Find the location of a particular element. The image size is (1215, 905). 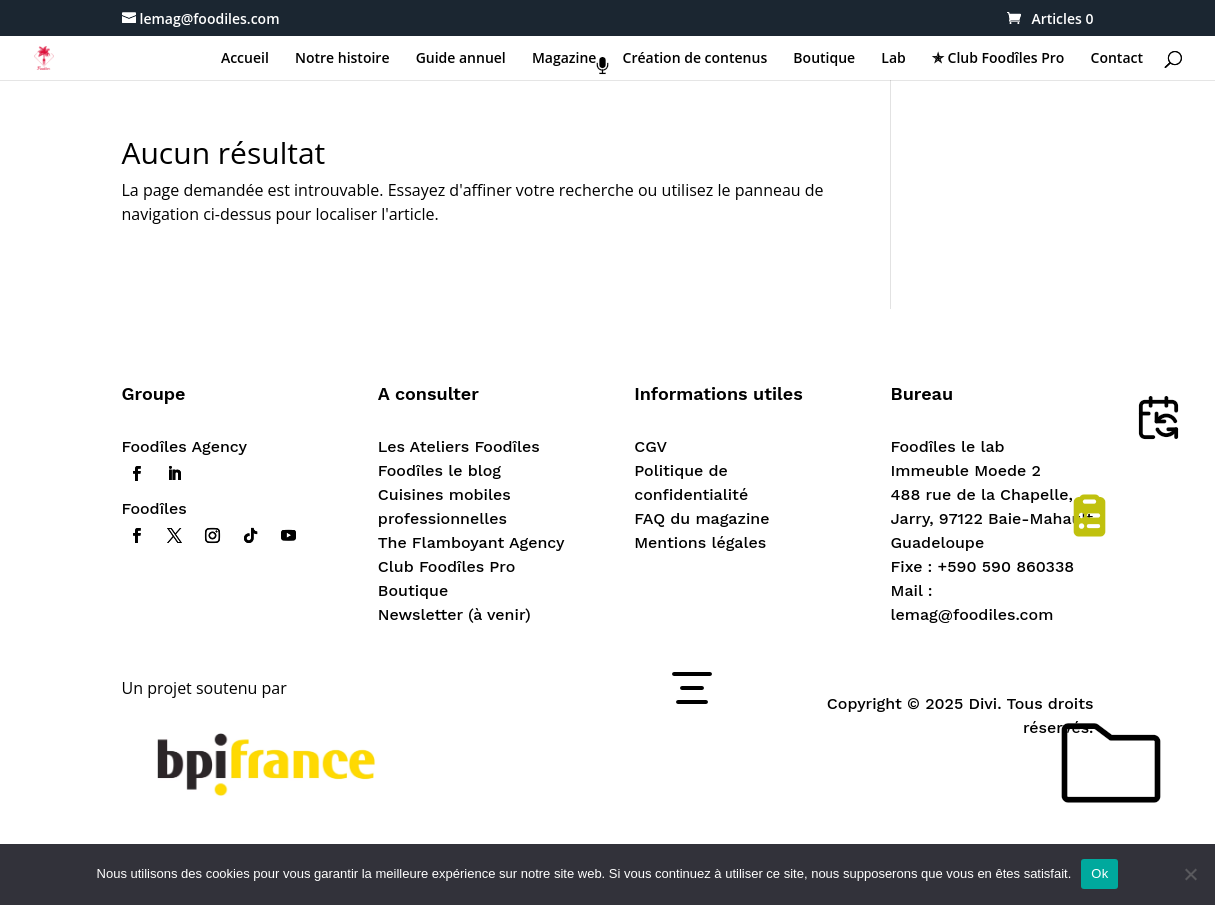

sync calendar with other devices or accounts is located at coordinates (1158, 417).